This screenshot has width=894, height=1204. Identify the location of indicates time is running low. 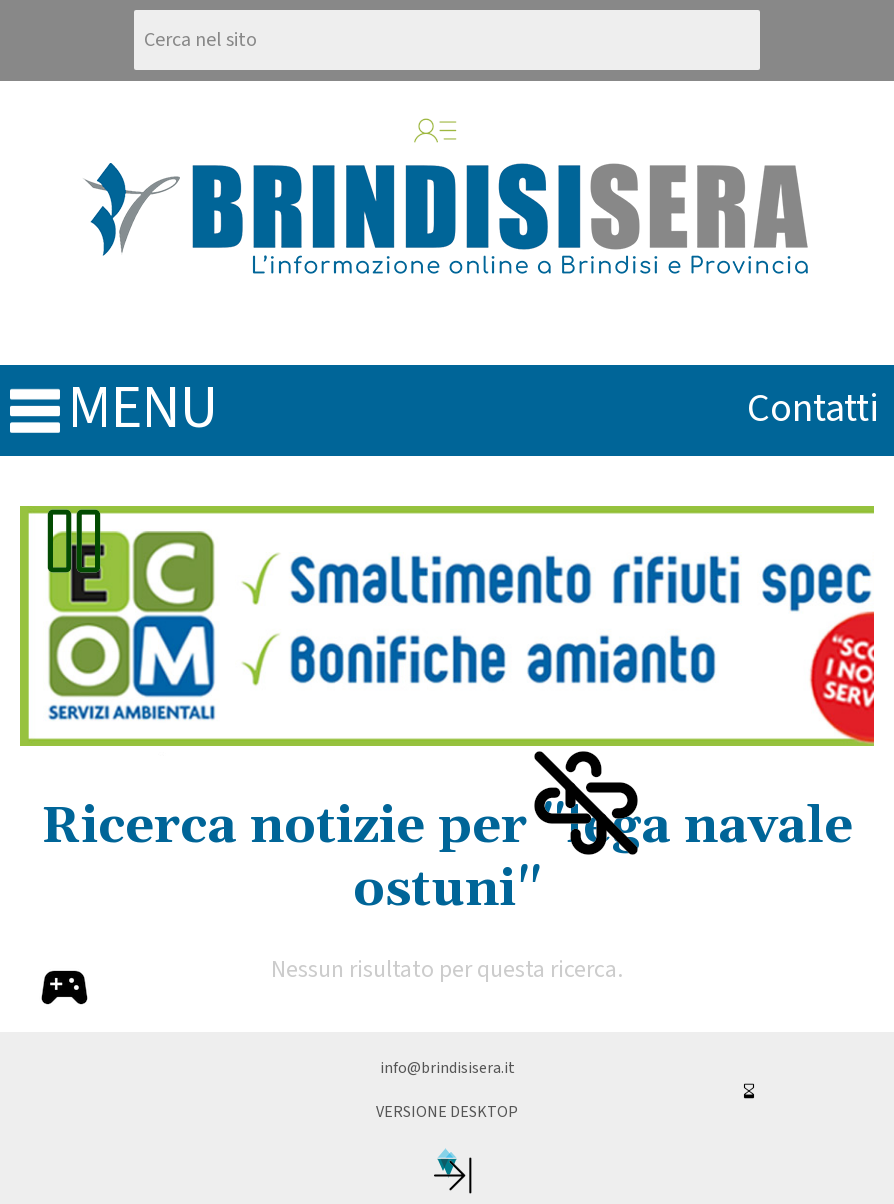
(749, 1091).